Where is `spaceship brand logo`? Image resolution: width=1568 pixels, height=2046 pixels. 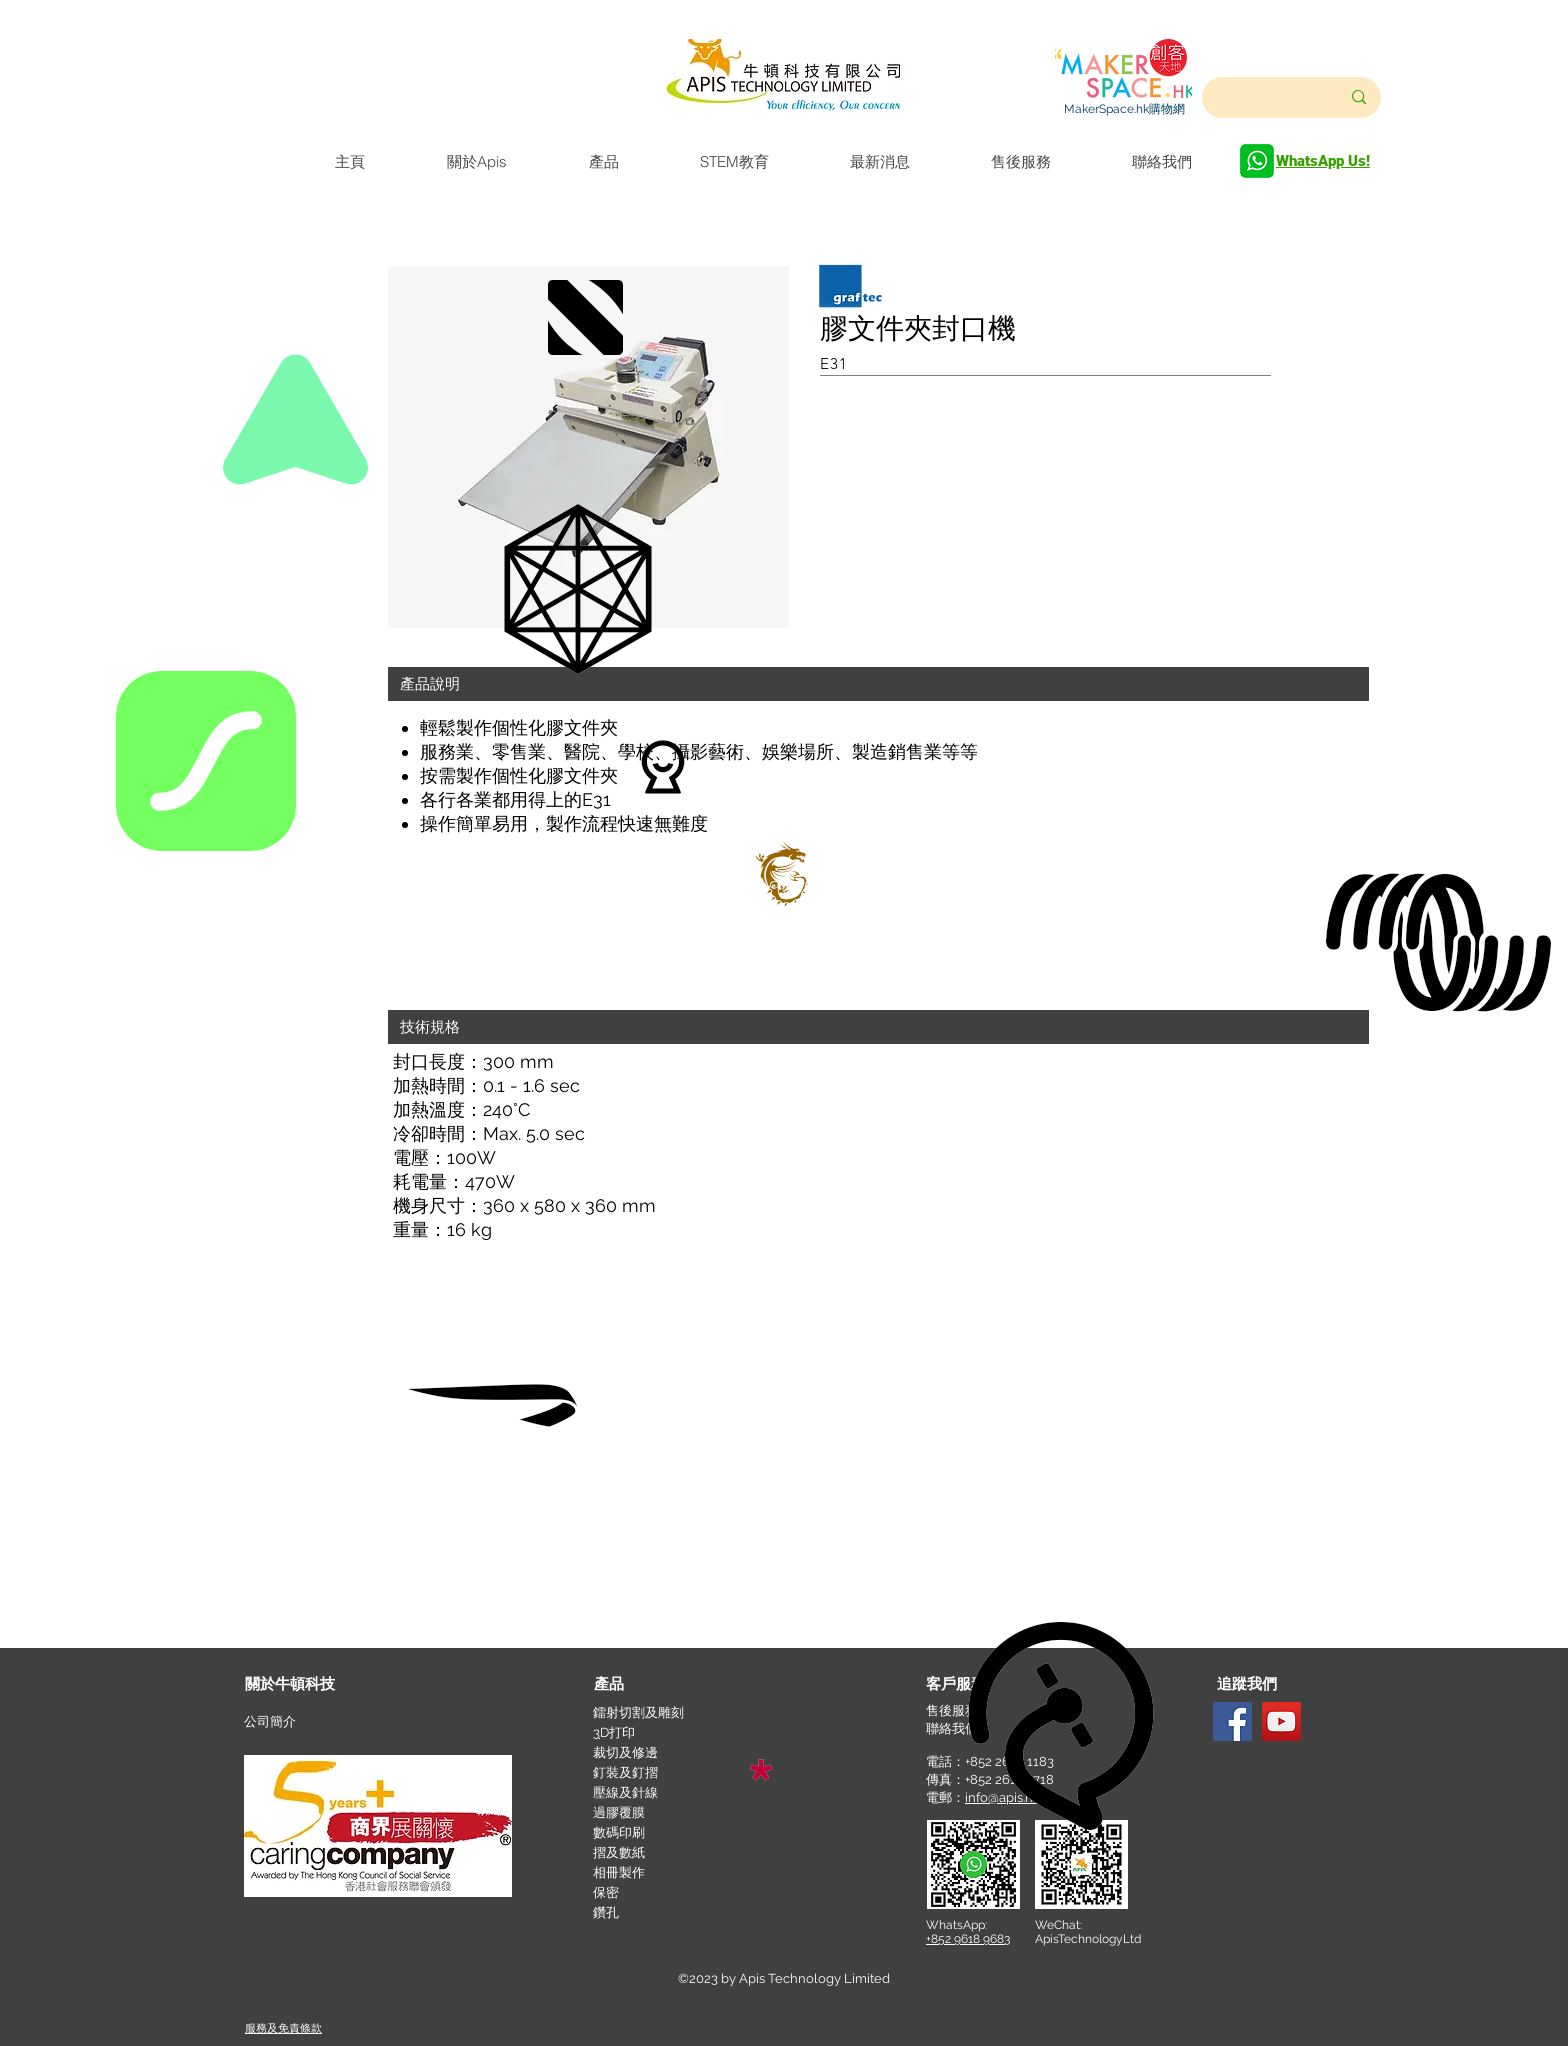 spaceship brand logo is located at coordinates (295, 419).